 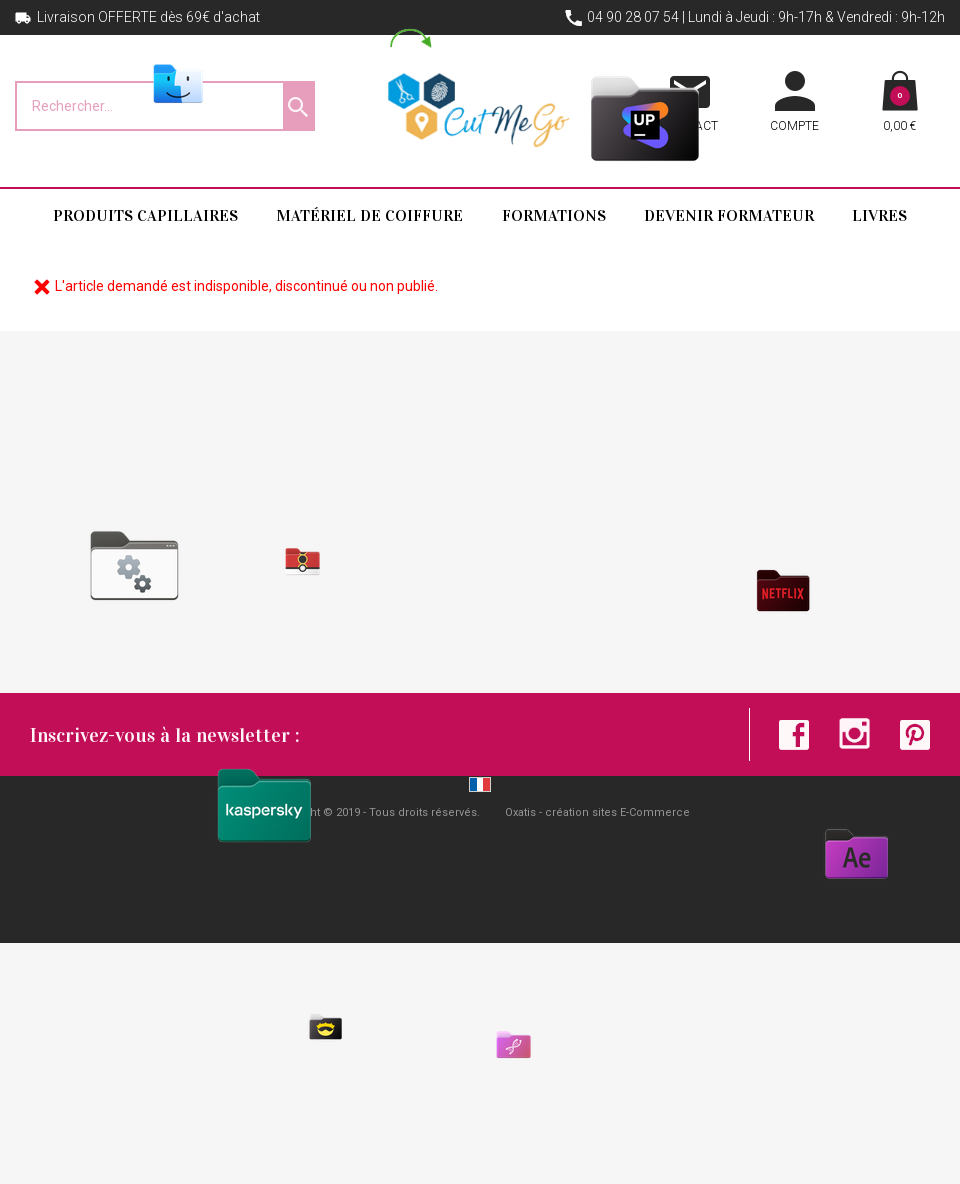 What do you see at coordinates (134, 568) in the screenshot?
I see `folder containing batch files or scripts` at bounding box center [134, 568].